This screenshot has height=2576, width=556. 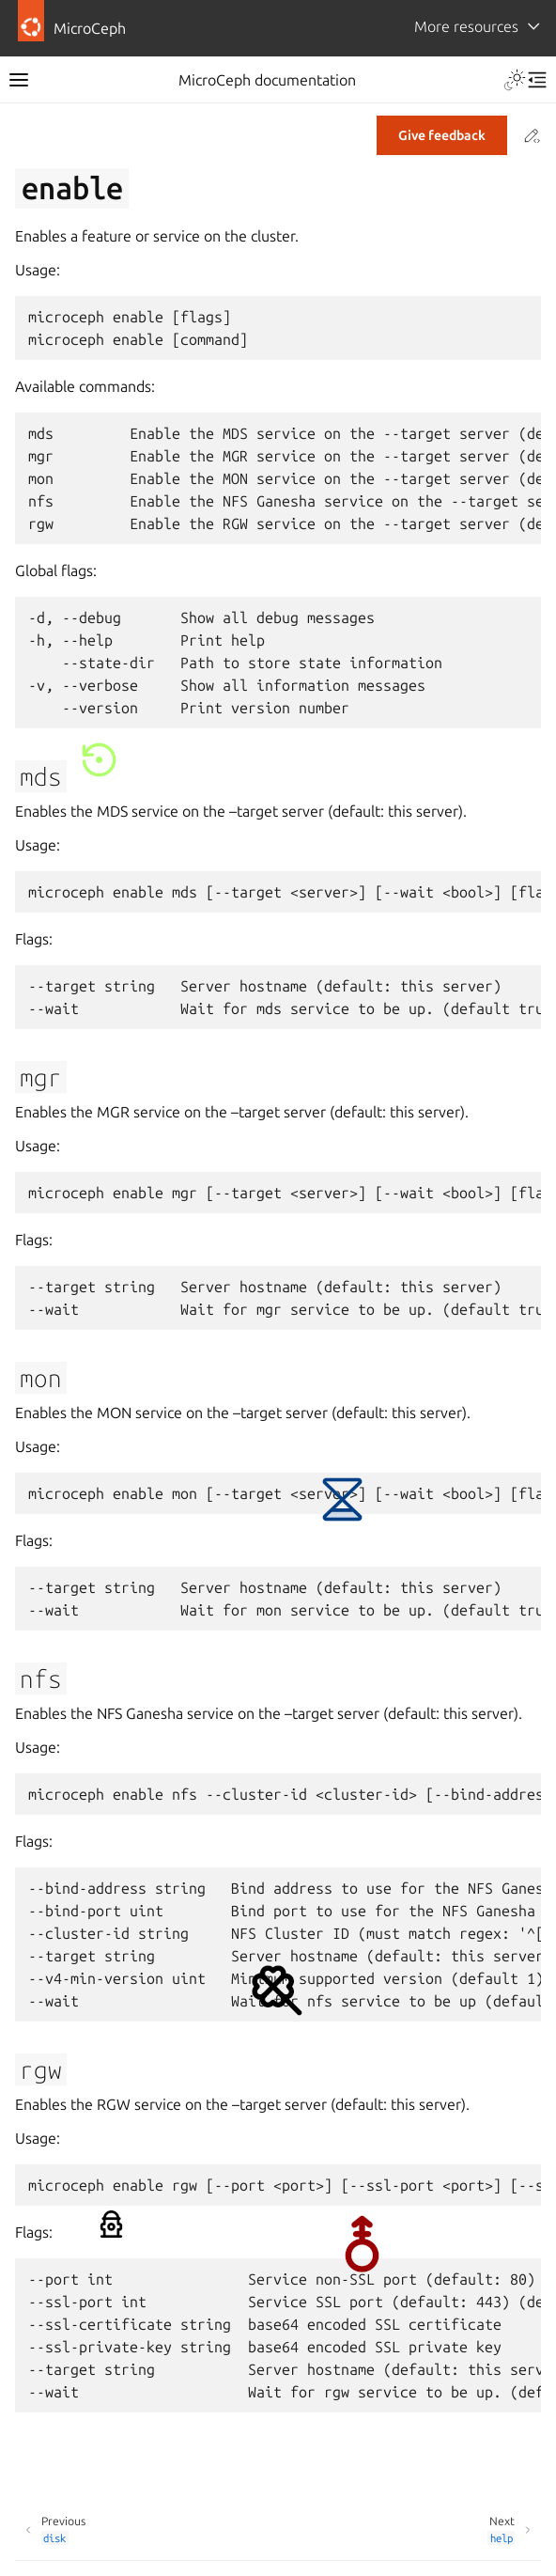 I want to click on restore to a previous state, so click(x=99, y=759).